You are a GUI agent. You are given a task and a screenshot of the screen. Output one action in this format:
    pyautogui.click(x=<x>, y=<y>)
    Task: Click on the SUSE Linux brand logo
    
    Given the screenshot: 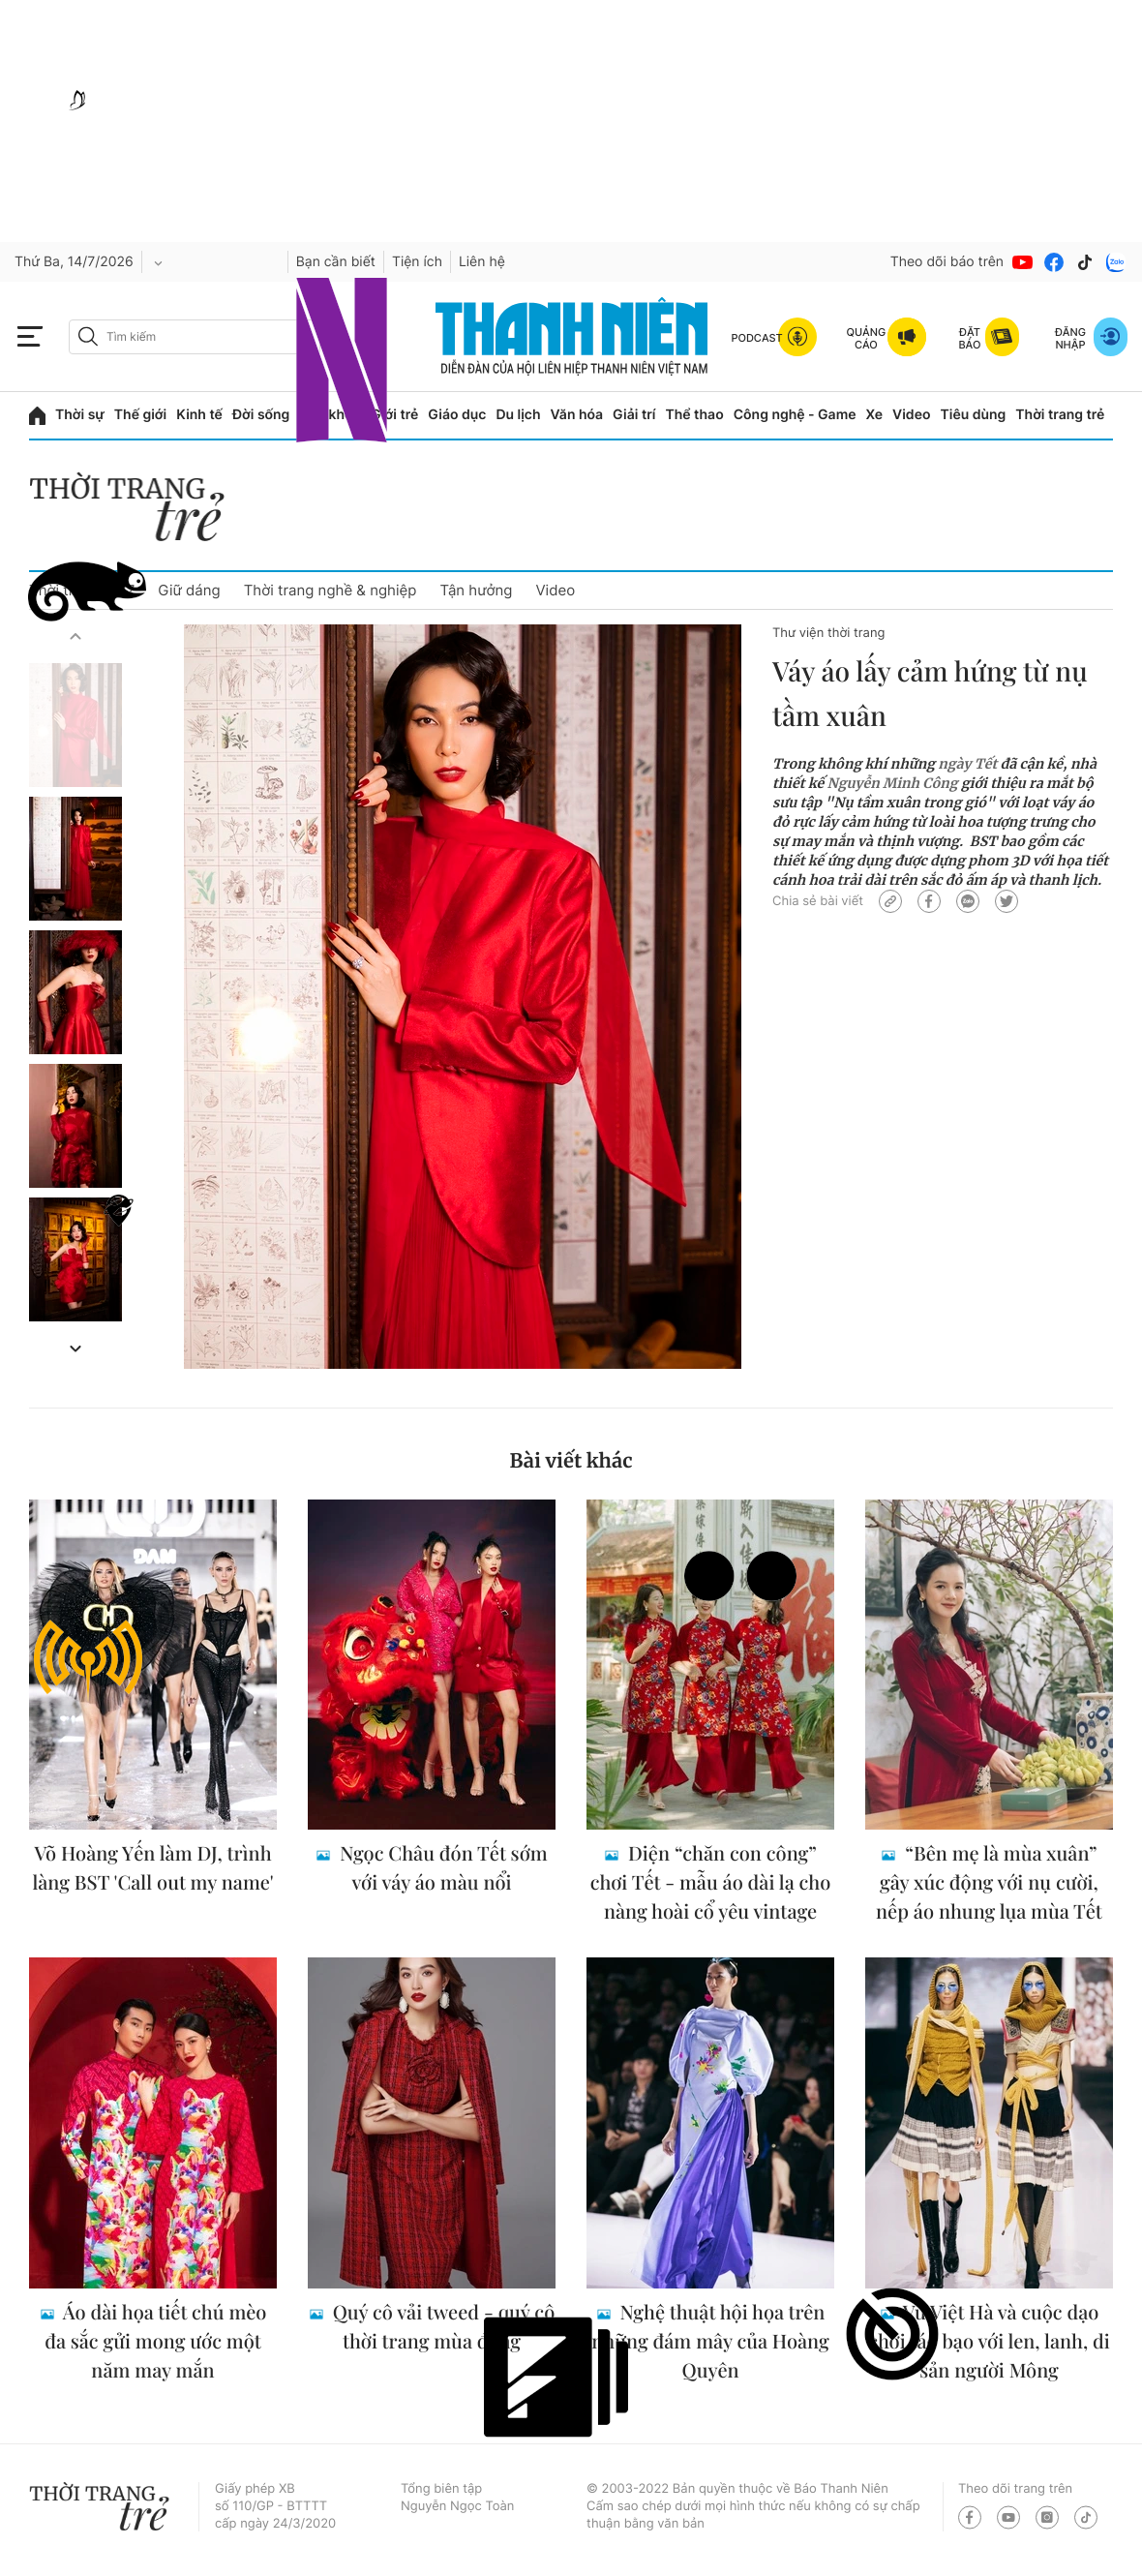 What is the action you would take?
    pyautogui.click(x=87, y=591)
    